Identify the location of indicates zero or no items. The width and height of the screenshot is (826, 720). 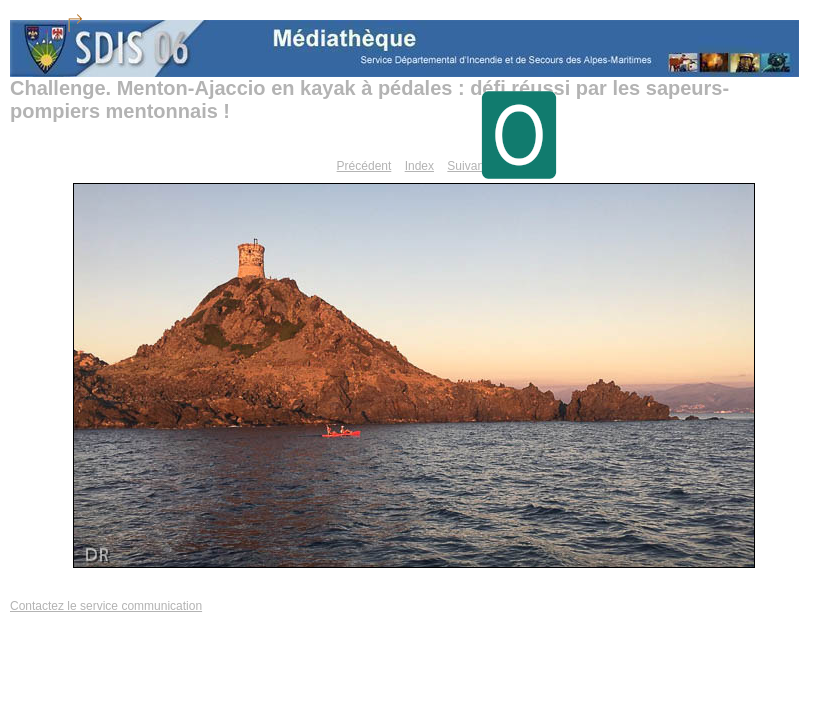
(519, 135).